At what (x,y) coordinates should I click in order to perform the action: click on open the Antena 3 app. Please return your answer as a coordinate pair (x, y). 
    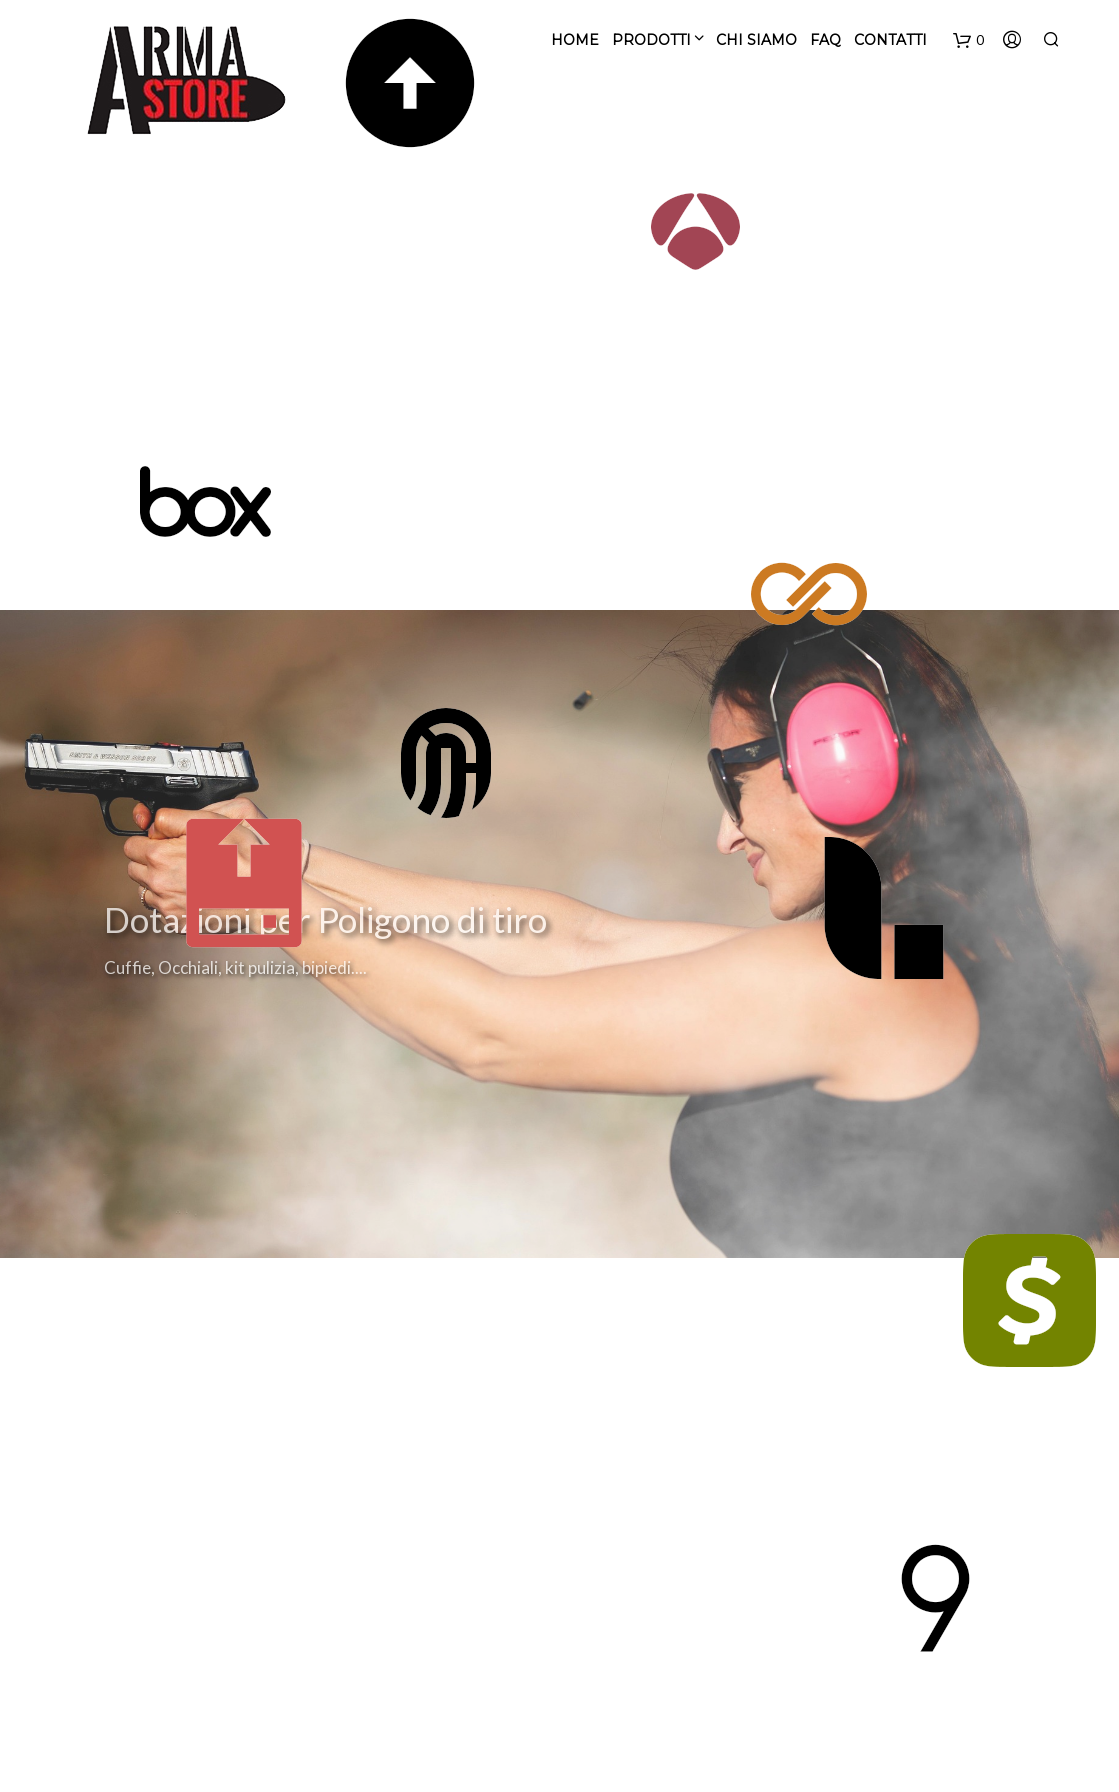
    Looking at the image, I should click on (695, 231).